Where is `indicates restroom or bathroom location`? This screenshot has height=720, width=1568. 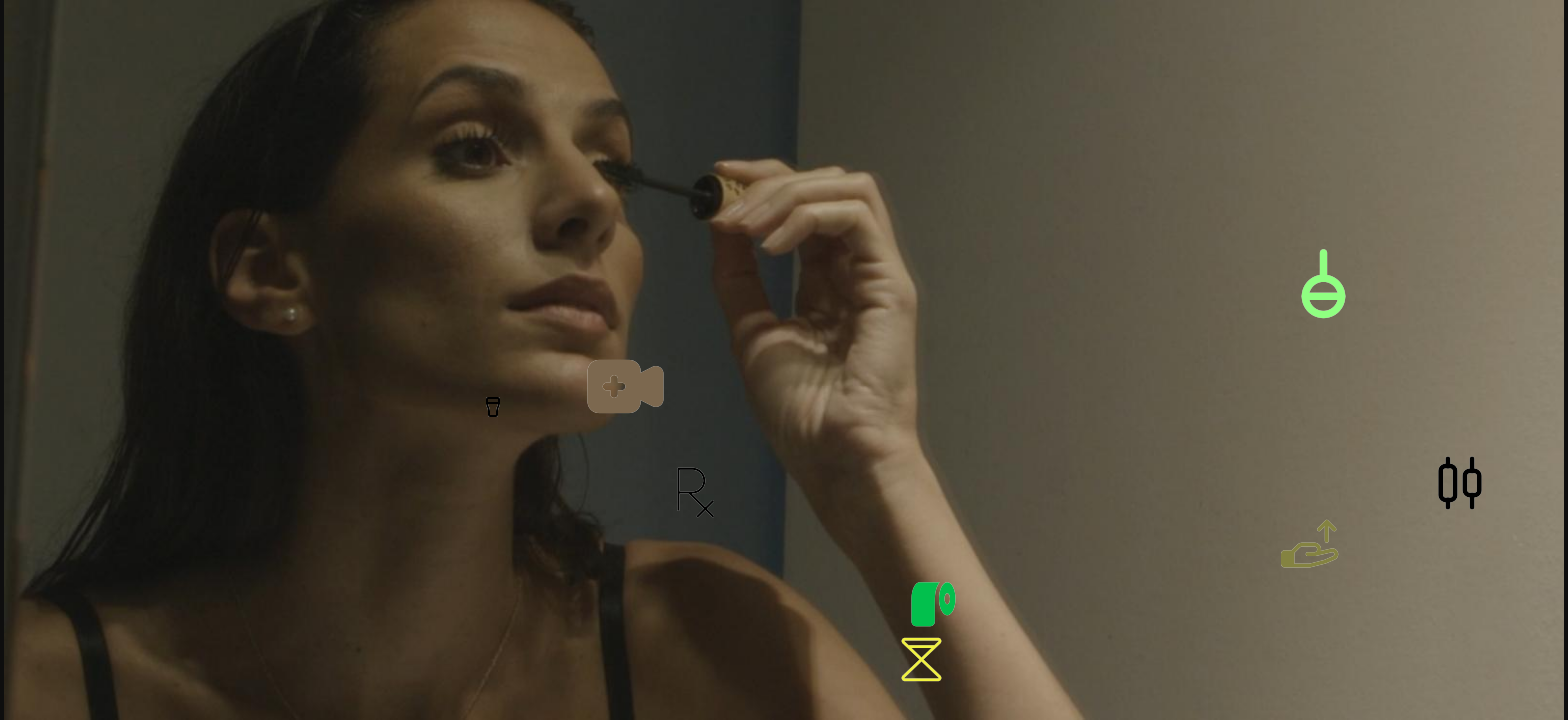
indicates restroom or bathroom location is located at coordinates (933, 601).